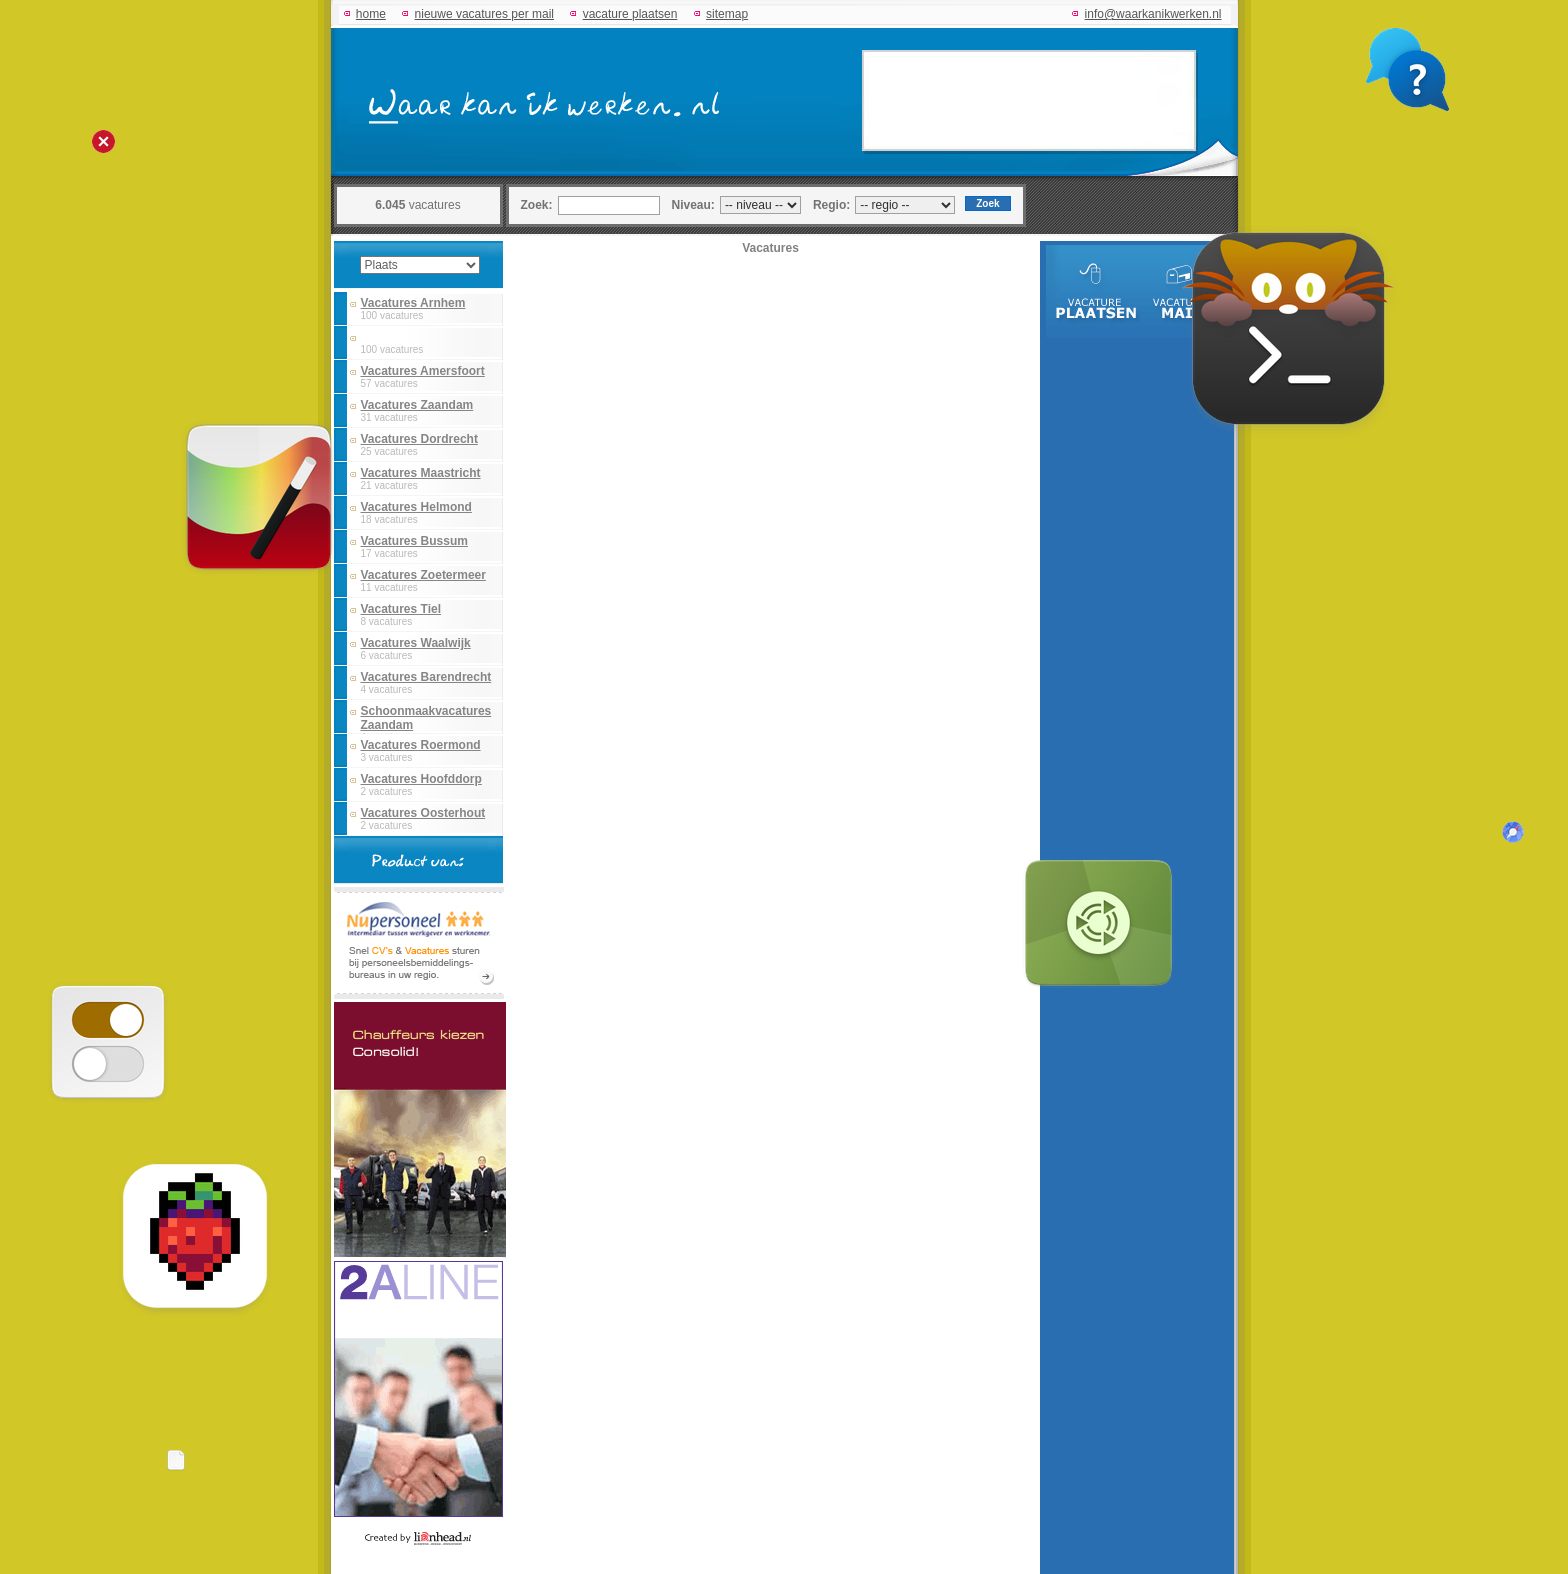 The height and width of the screenshot is (1574, 1568). I want to click on open kitty terminal emulator, so click(1288, 328).